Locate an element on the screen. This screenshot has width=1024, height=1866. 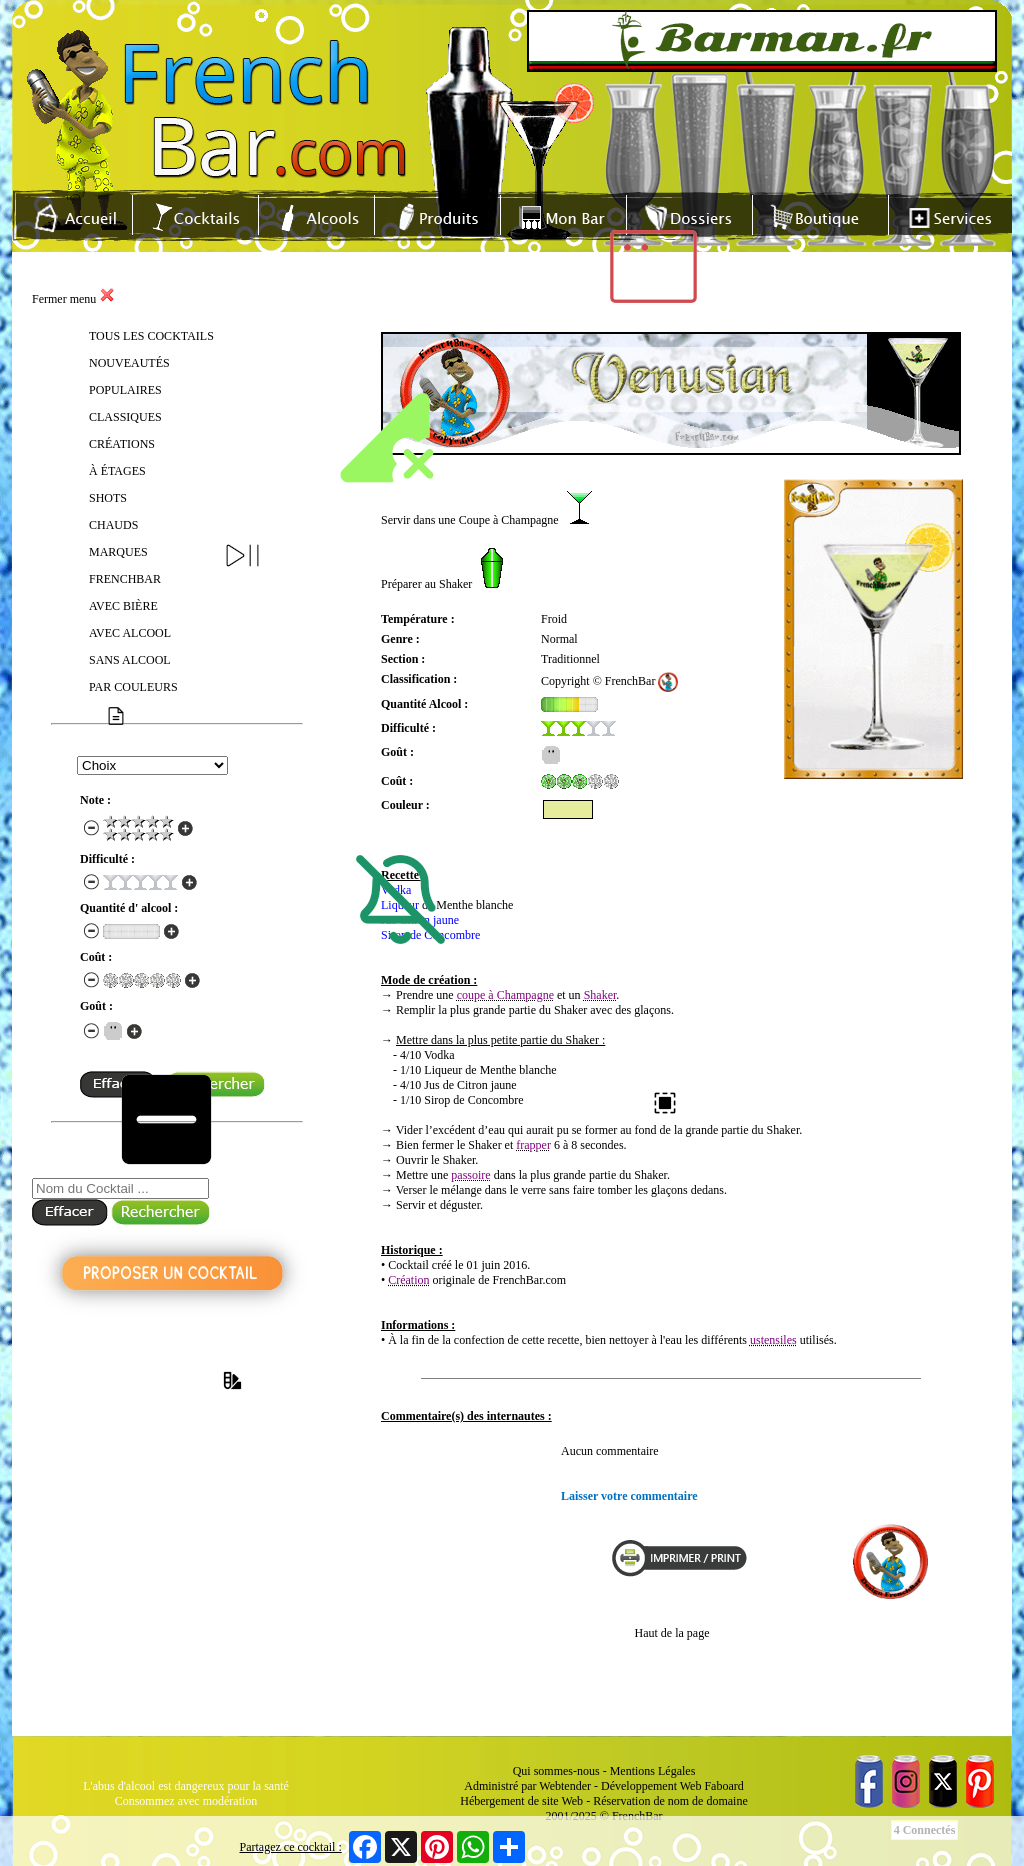
open application window is located at coordinates (653, 266).